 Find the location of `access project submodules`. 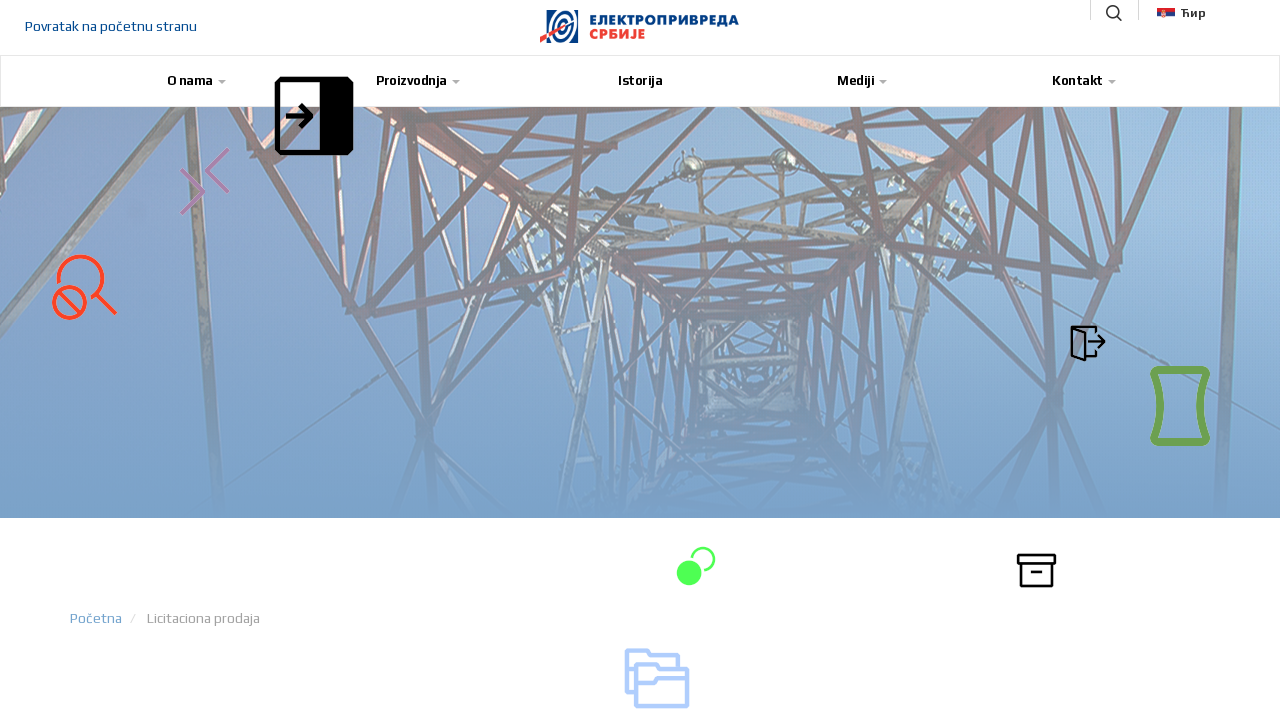

access project submodules is located at coordinates (657, 676).